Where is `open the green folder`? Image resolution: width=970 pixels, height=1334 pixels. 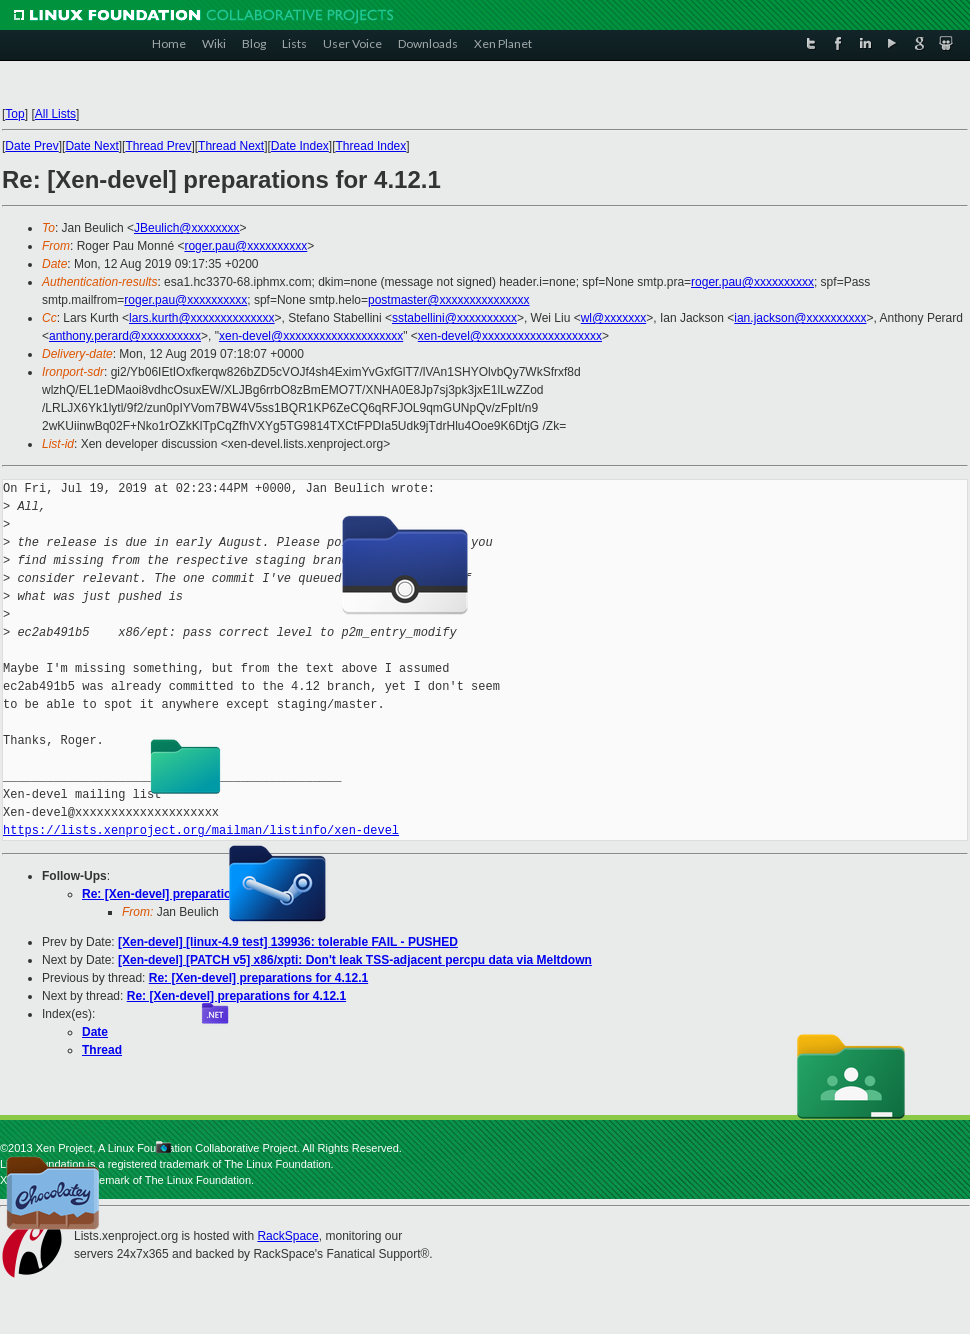
open the green folder is located at coordinates (185, 768).